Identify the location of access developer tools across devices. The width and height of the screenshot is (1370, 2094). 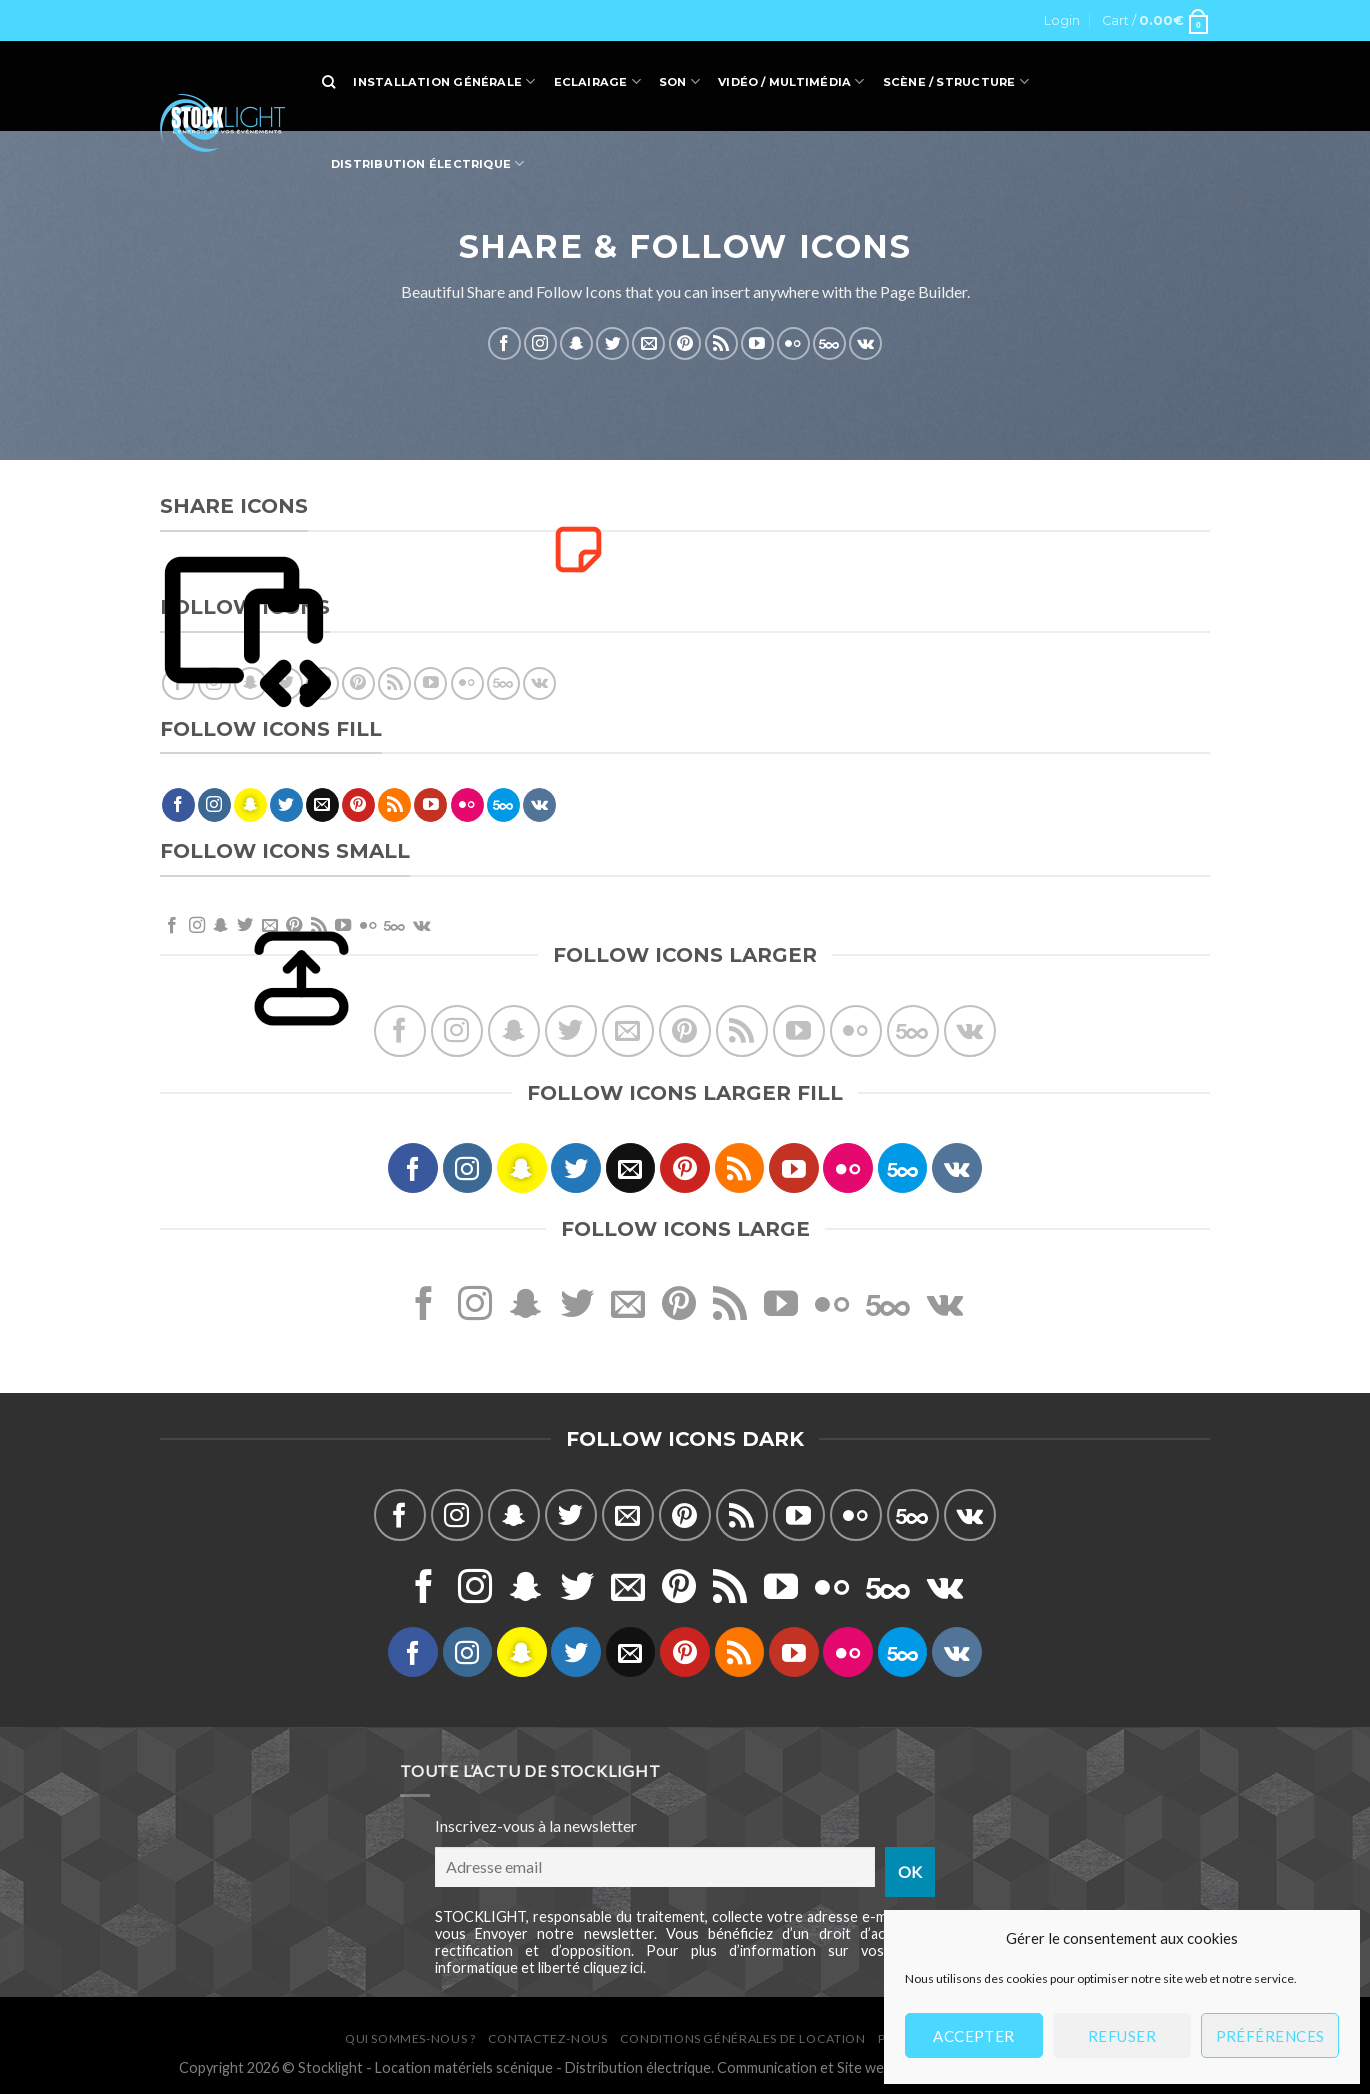
(244, 628).